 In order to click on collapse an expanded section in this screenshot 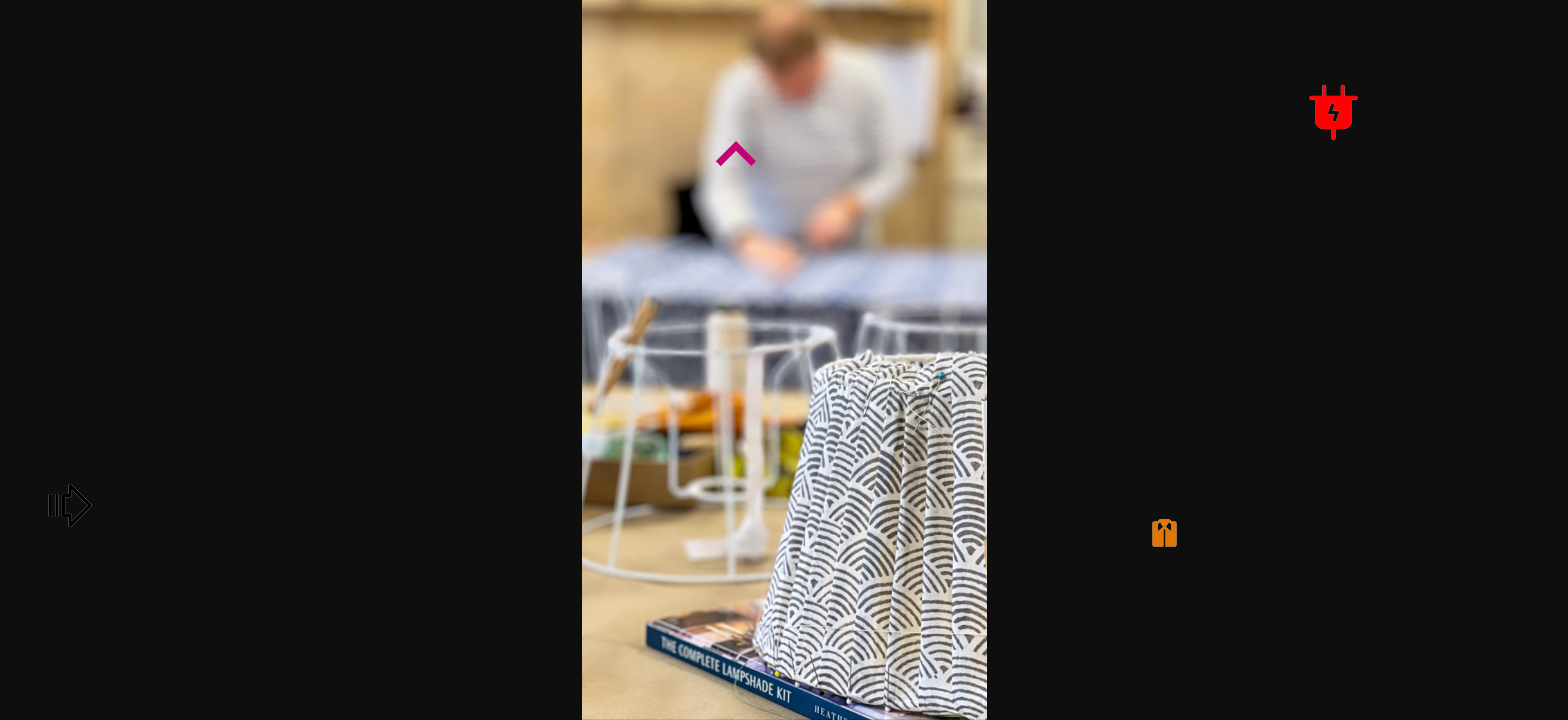, I will do `click(736, 154)`.